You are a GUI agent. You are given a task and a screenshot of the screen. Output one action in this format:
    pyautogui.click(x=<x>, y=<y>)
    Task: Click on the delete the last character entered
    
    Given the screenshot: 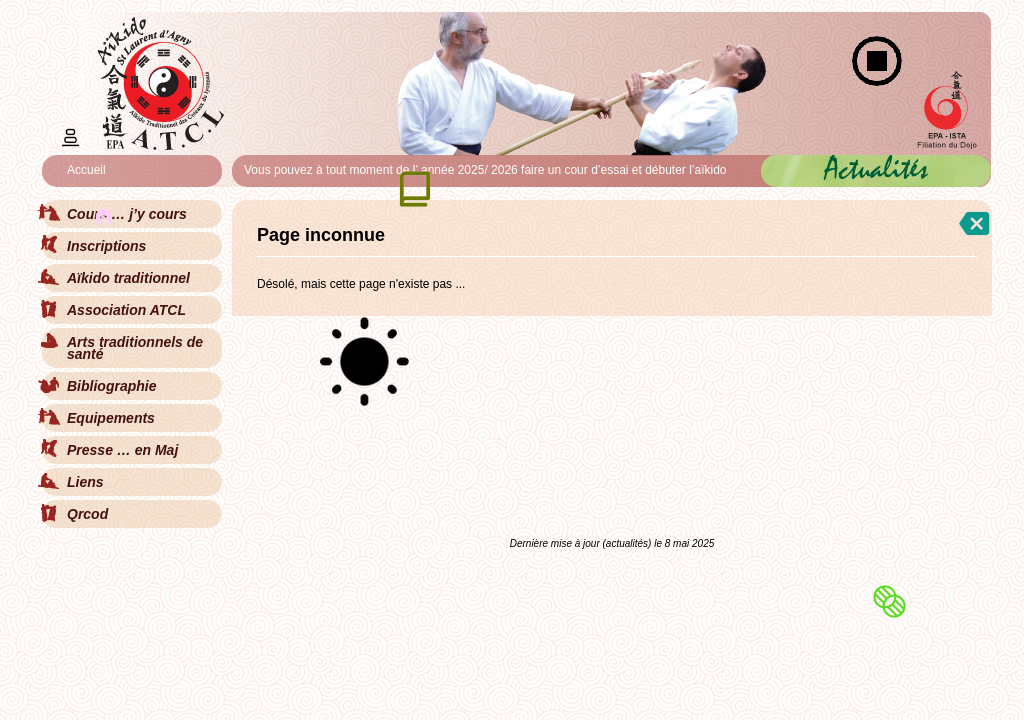 What is the action you would take?
    pyautogui.click(x=975, y=223)
    